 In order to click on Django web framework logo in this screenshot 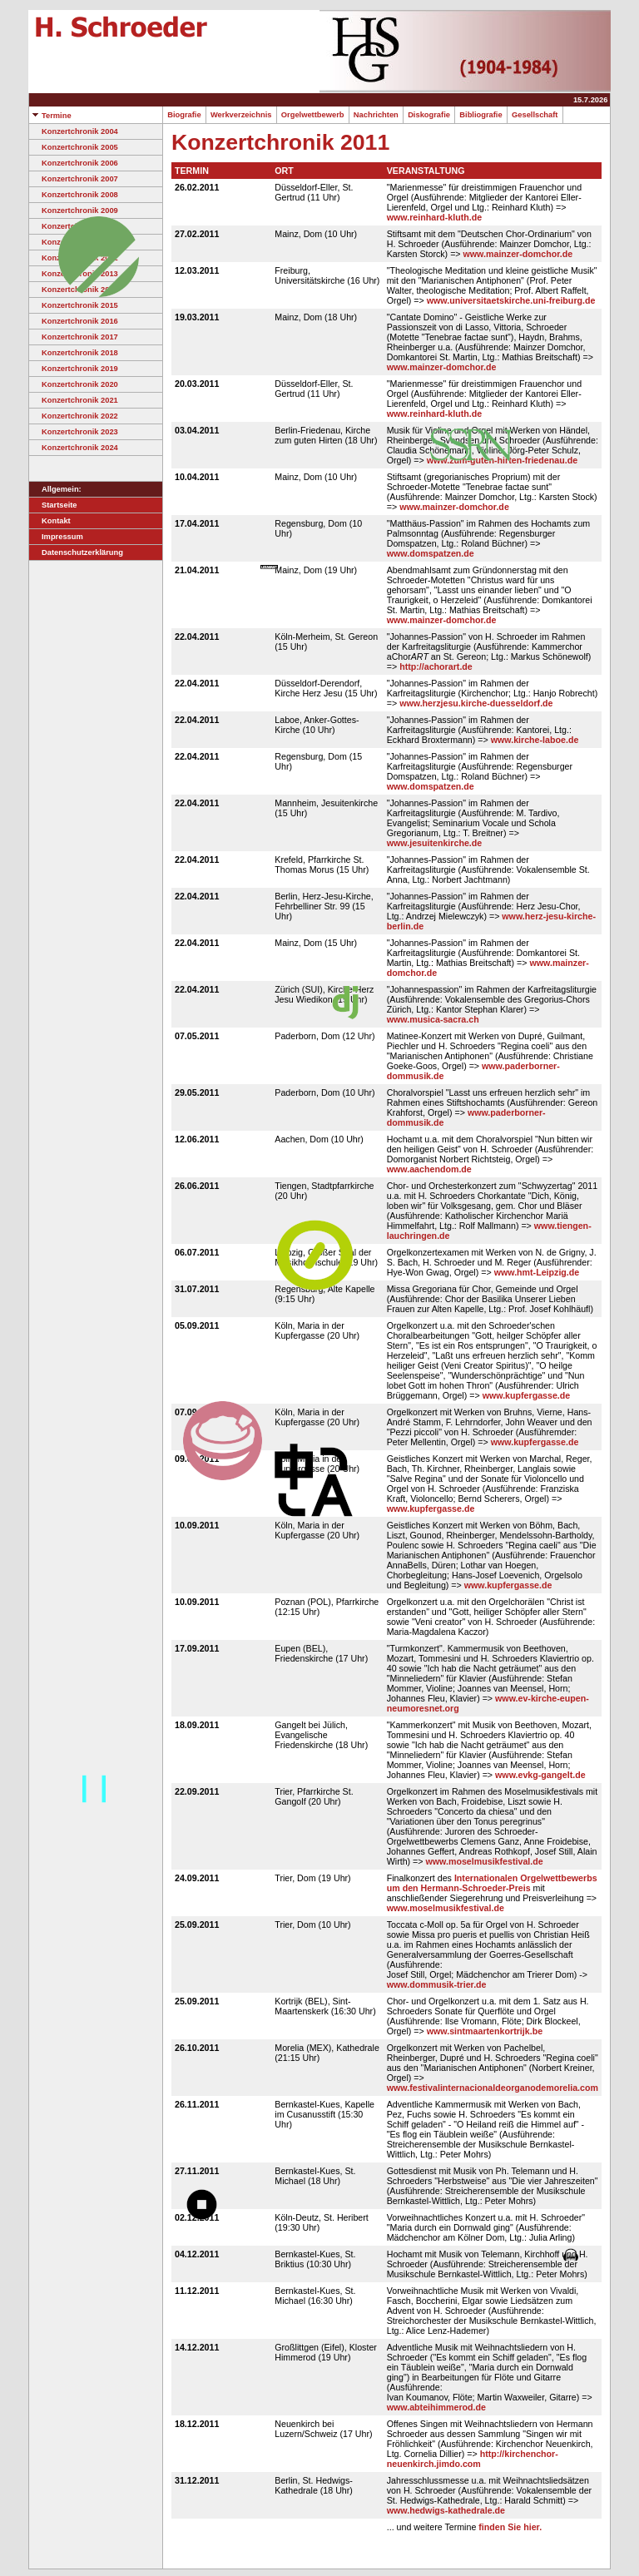, I will do `click(345, 1003)`.